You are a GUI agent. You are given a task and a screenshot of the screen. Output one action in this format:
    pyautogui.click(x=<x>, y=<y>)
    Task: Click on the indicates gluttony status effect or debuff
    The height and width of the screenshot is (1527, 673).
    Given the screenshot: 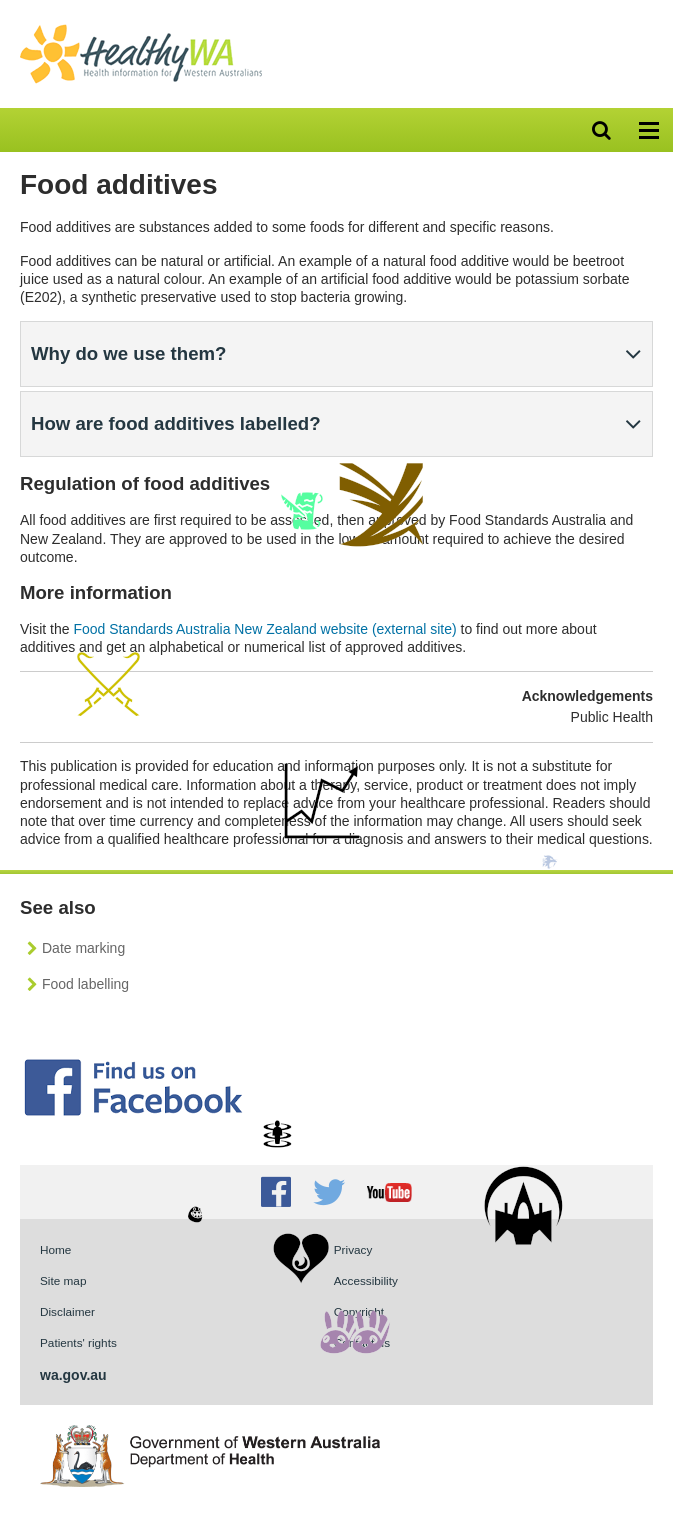 What is the action you would take?
    pyautogui.click(x=195, y=1214)
    